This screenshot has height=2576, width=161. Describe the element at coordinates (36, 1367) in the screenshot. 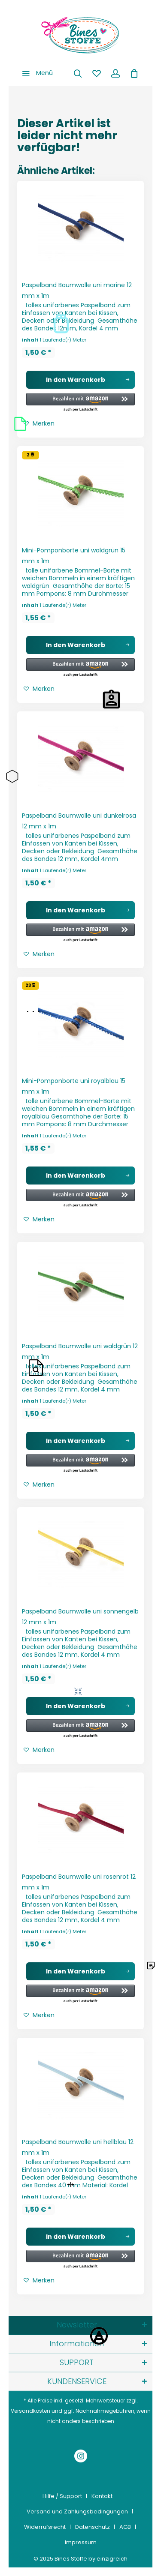

I see `search within a document` at that location.